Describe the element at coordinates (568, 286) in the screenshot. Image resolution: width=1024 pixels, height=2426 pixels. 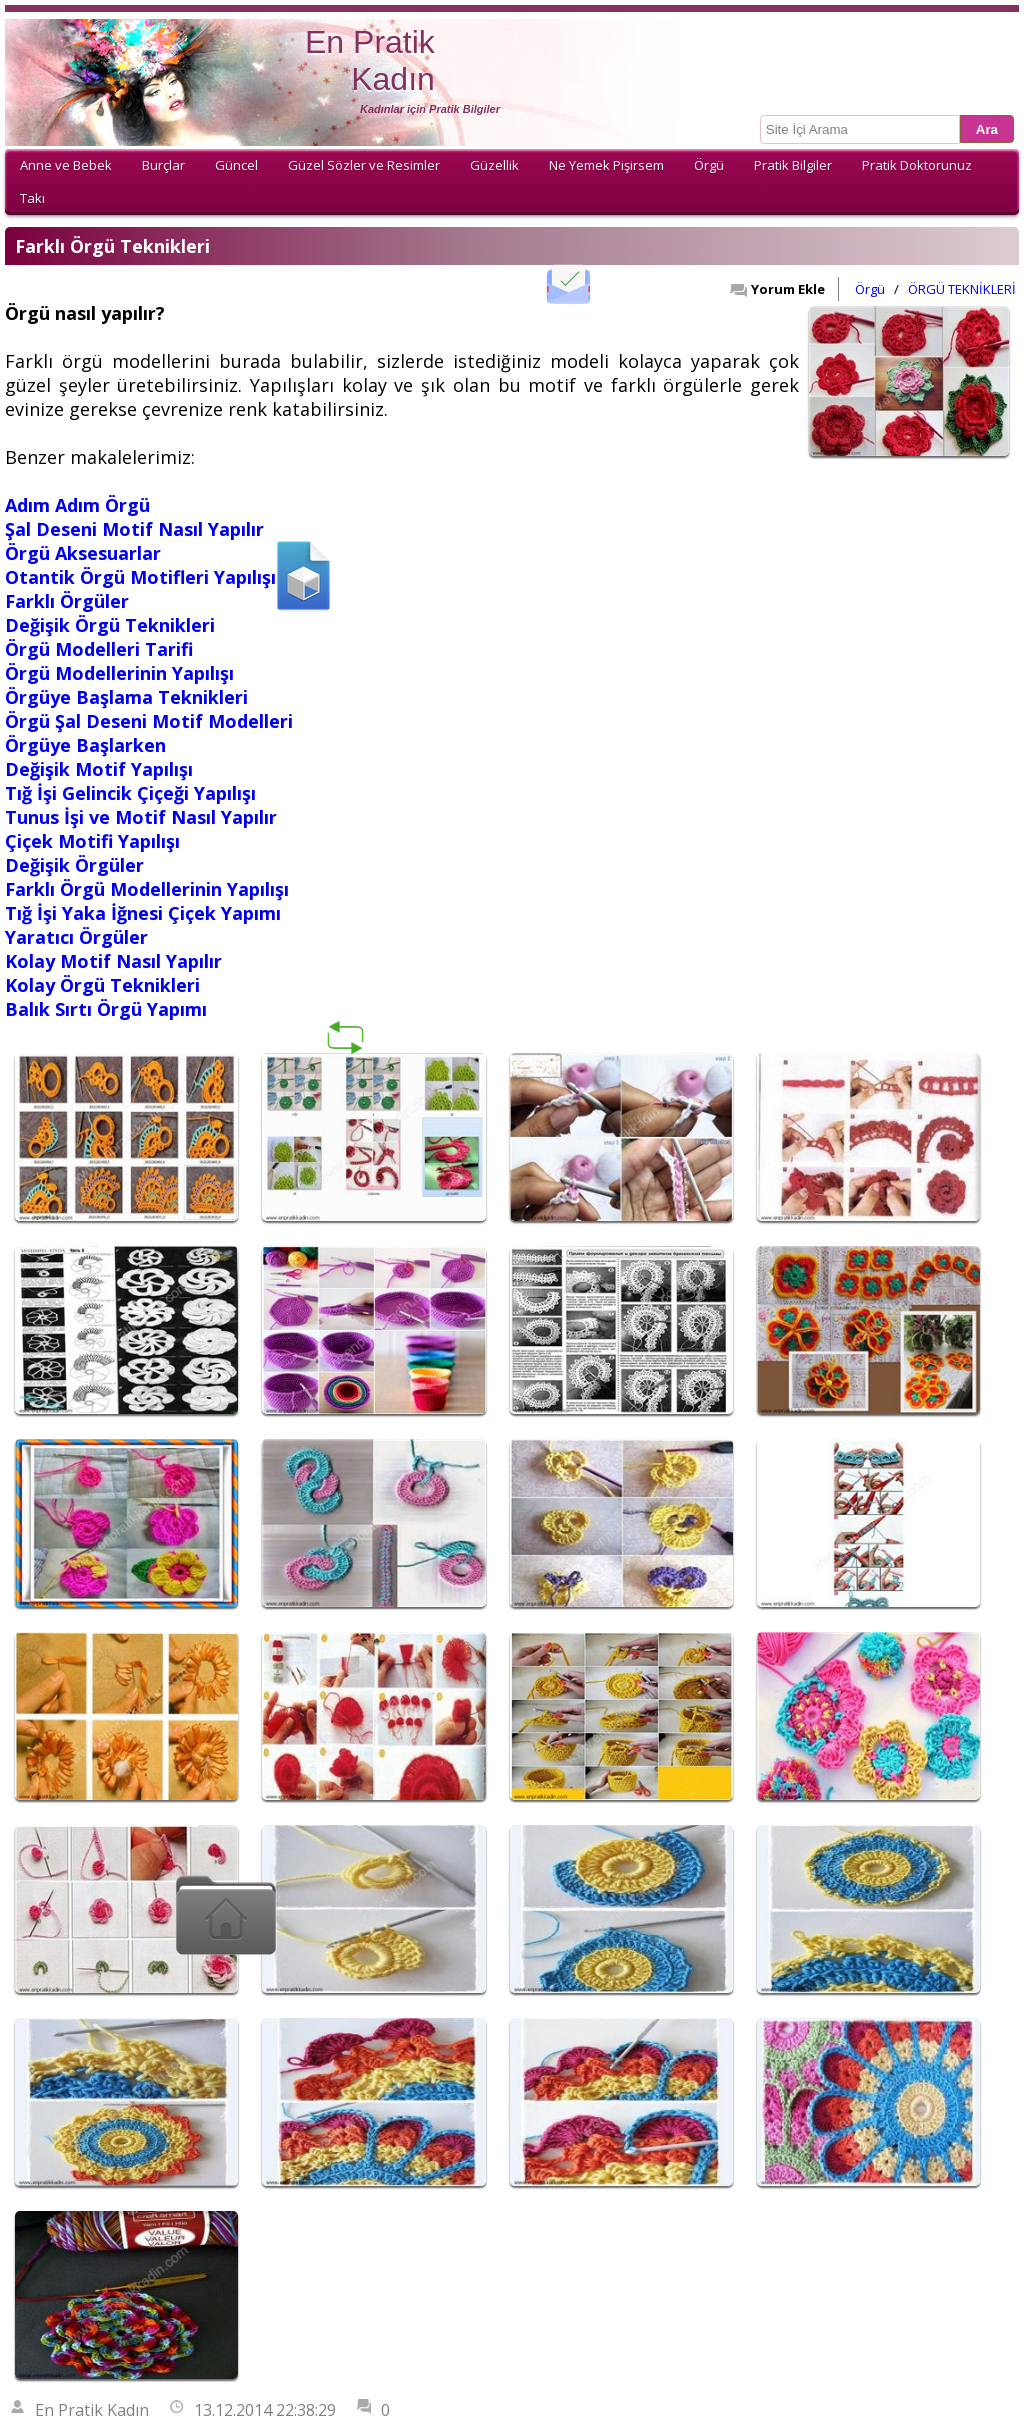
I see `mark email as not junk or spam` at that location.